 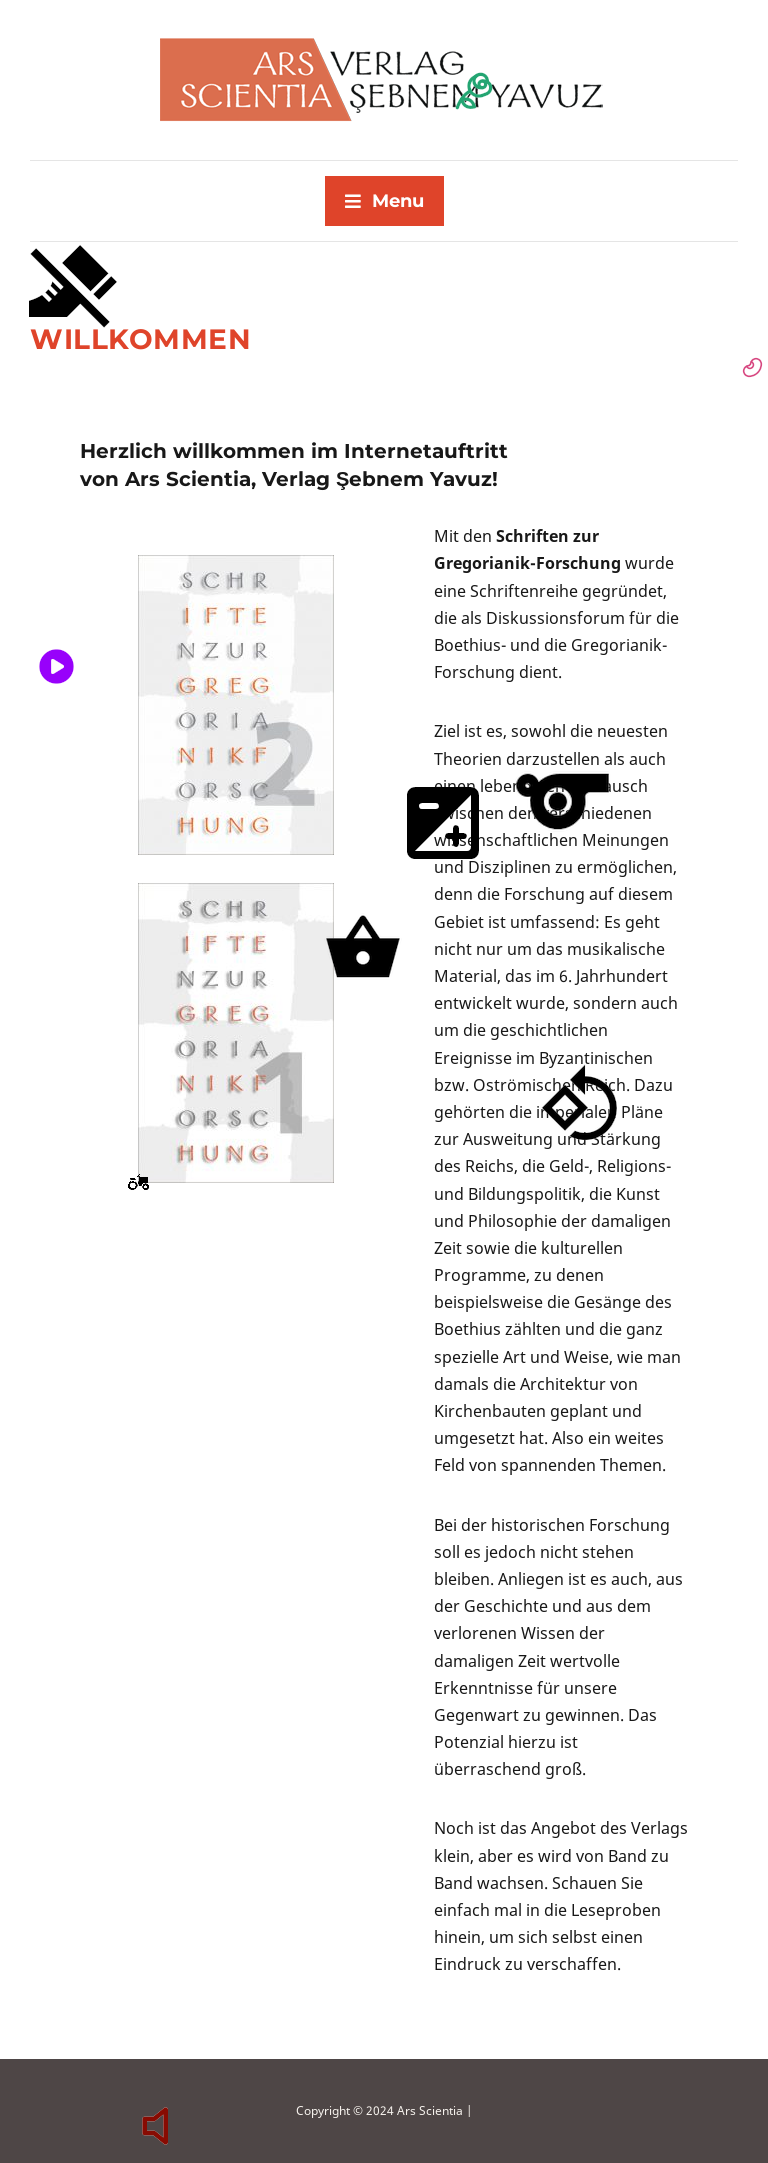 What do you see at coordinates (474, 91) in the screenshot?
I see `send a flower or romantic gesture` at bounding box center [474, 91].